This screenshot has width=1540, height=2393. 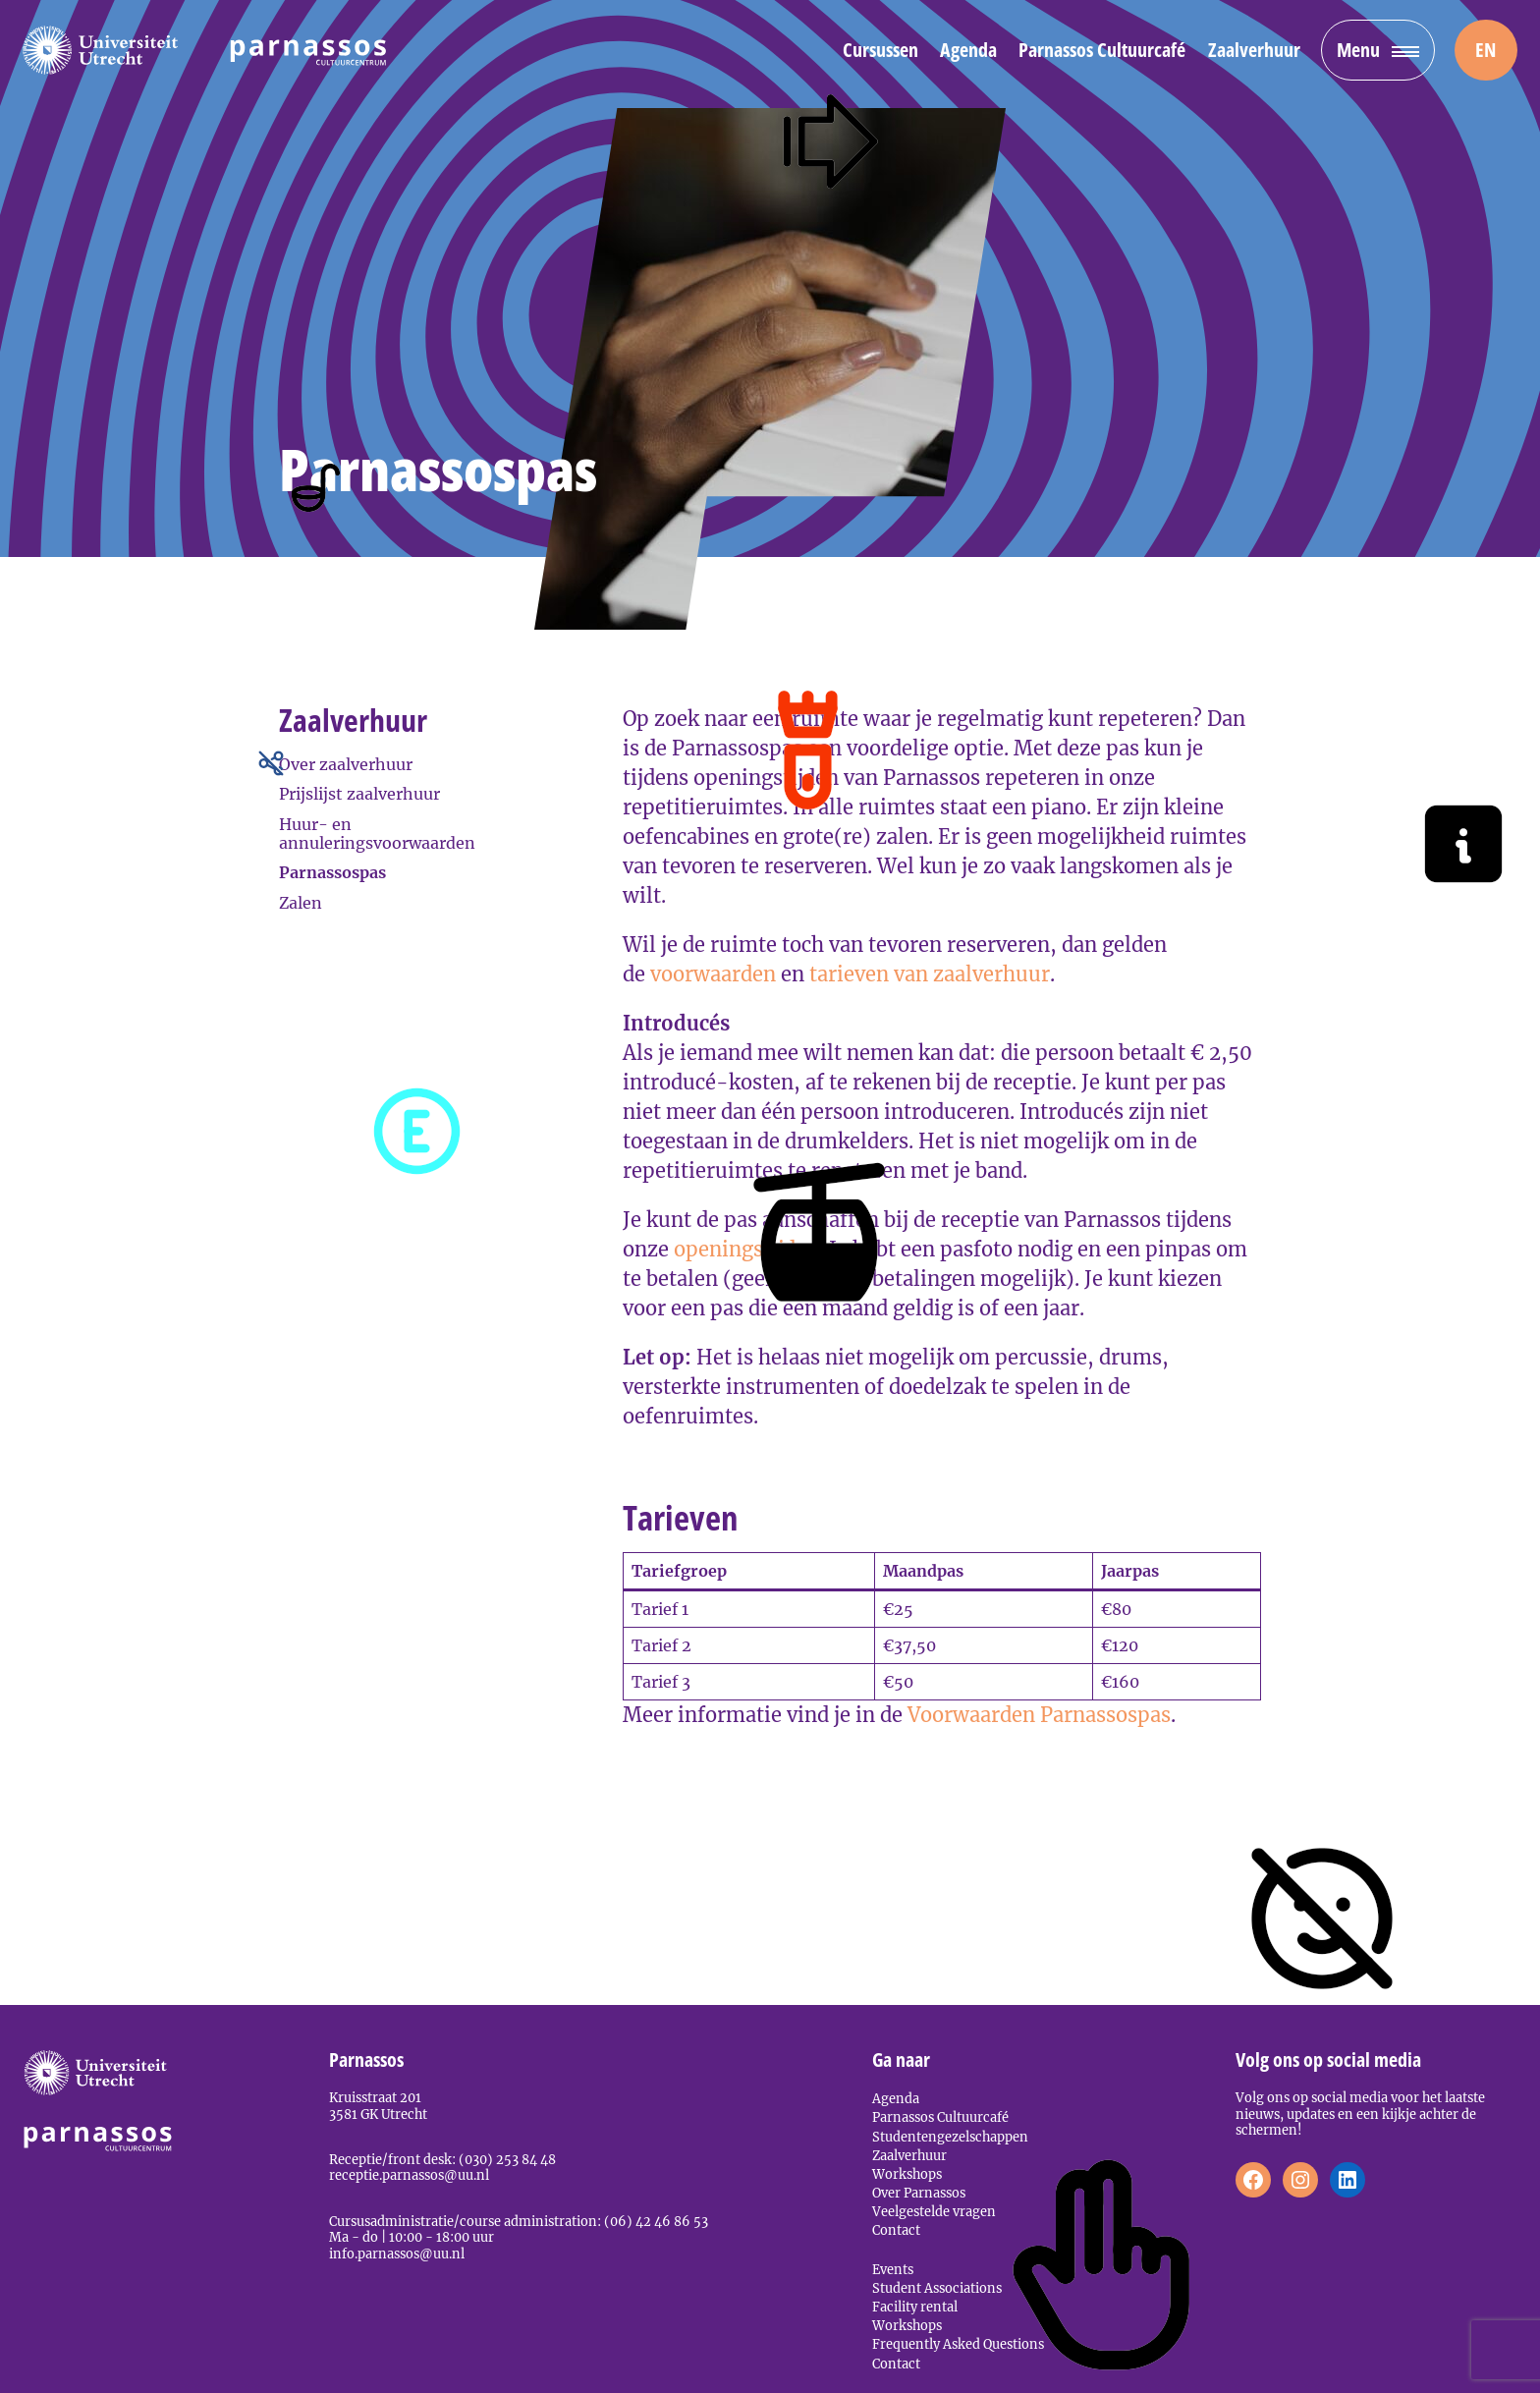 What do you see at coordinates (827, 141) in the screenshot?
I see `go to next step or continue forward` at bounding box center [827, 141].